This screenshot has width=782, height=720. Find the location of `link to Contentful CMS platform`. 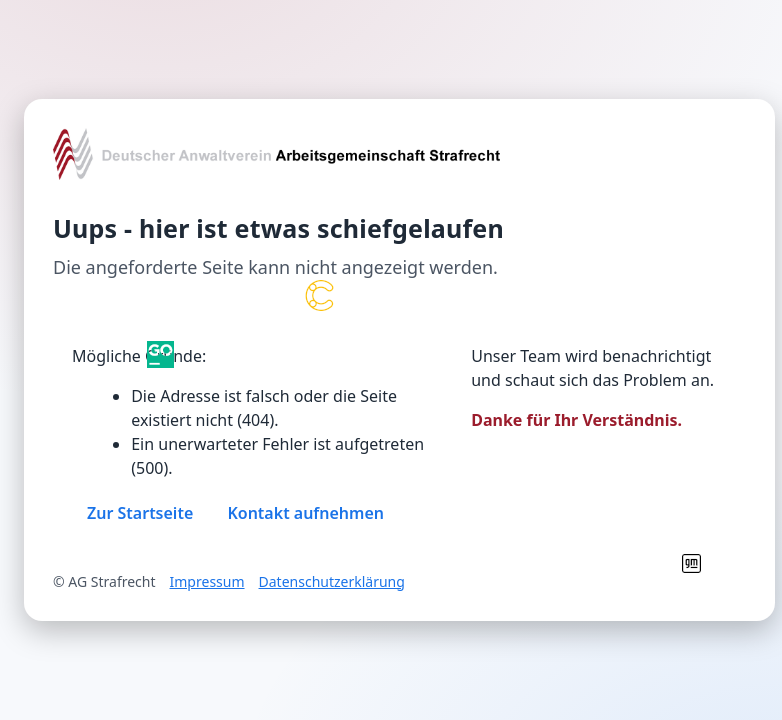

link to Contentful CMS platform is located at coordinates (319, 295).